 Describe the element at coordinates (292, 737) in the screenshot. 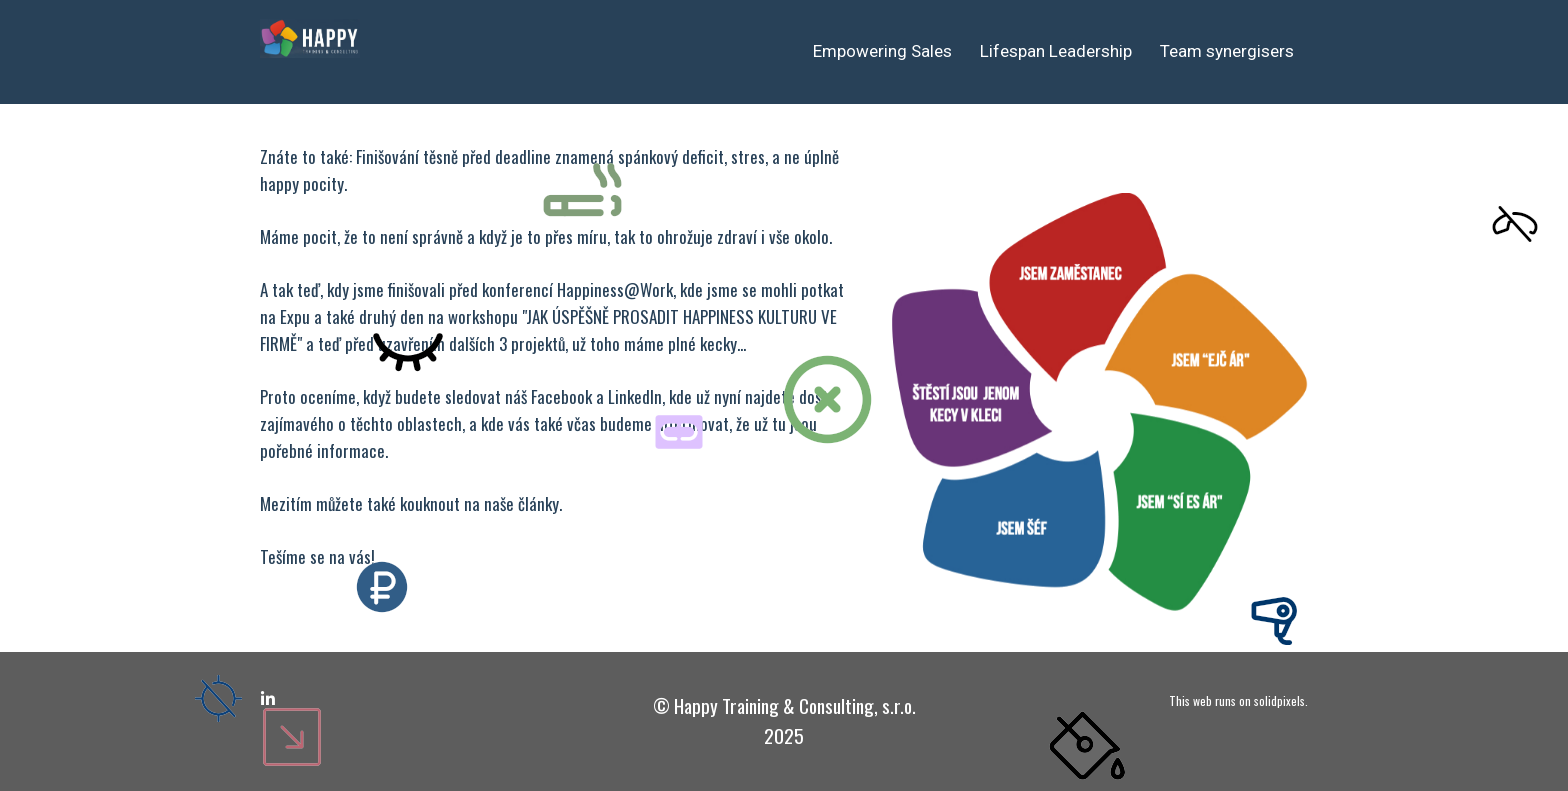

I see `navigate to bottom-right corner` at that location.